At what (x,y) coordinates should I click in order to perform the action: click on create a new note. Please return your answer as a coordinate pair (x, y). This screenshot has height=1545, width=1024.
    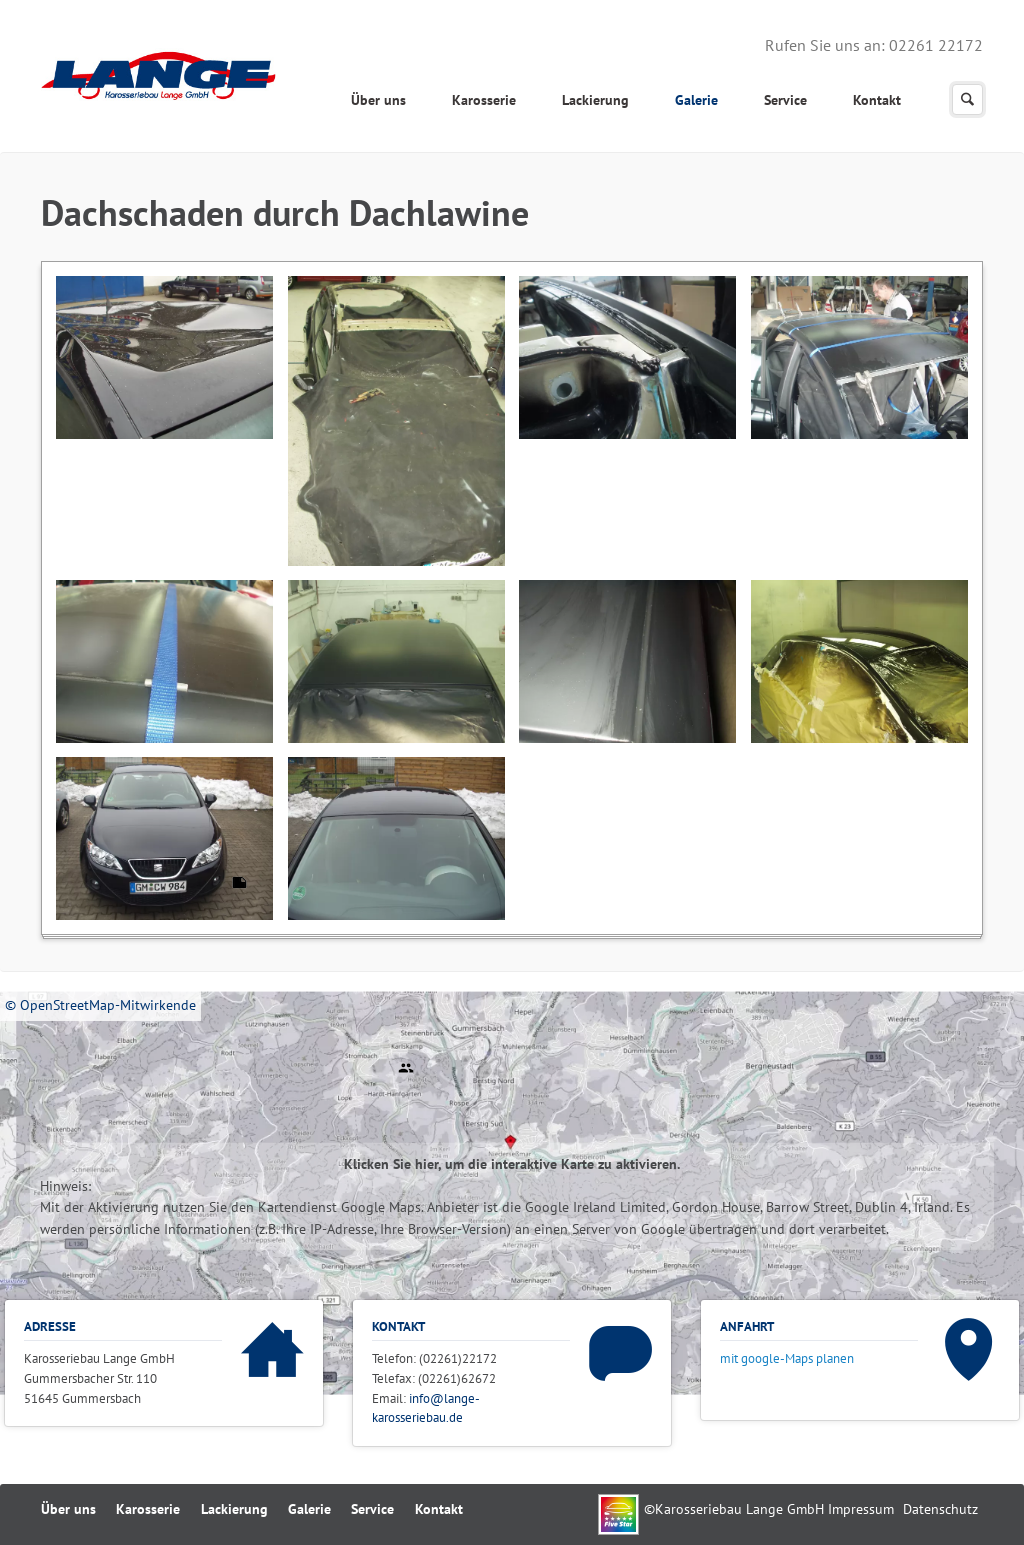
    Looking at the image, I should click on (239, 882).